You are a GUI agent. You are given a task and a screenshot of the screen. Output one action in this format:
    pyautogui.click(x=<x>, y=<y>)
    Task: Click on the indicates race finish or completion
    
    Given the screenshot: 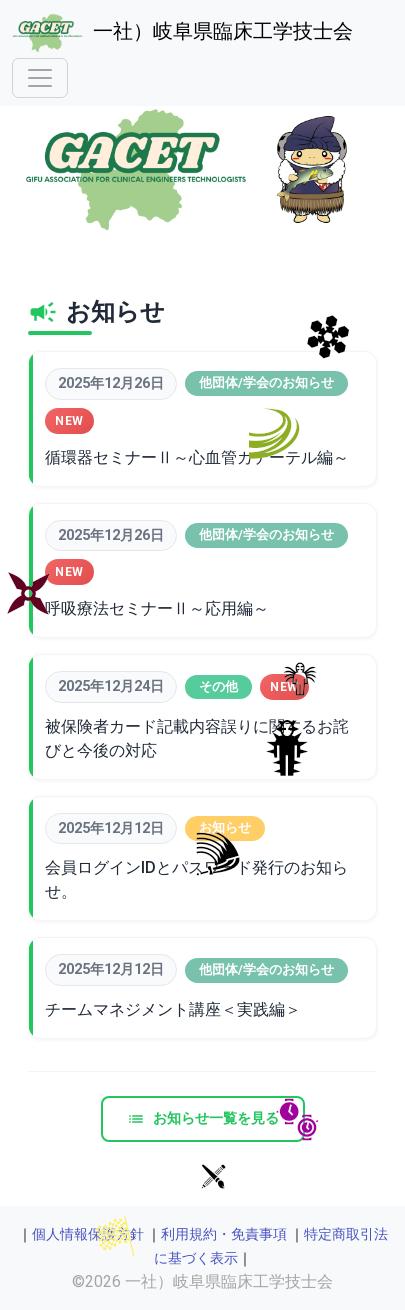 What is the action you would take?
    pyautogui.click(x=115, y=1236)
    